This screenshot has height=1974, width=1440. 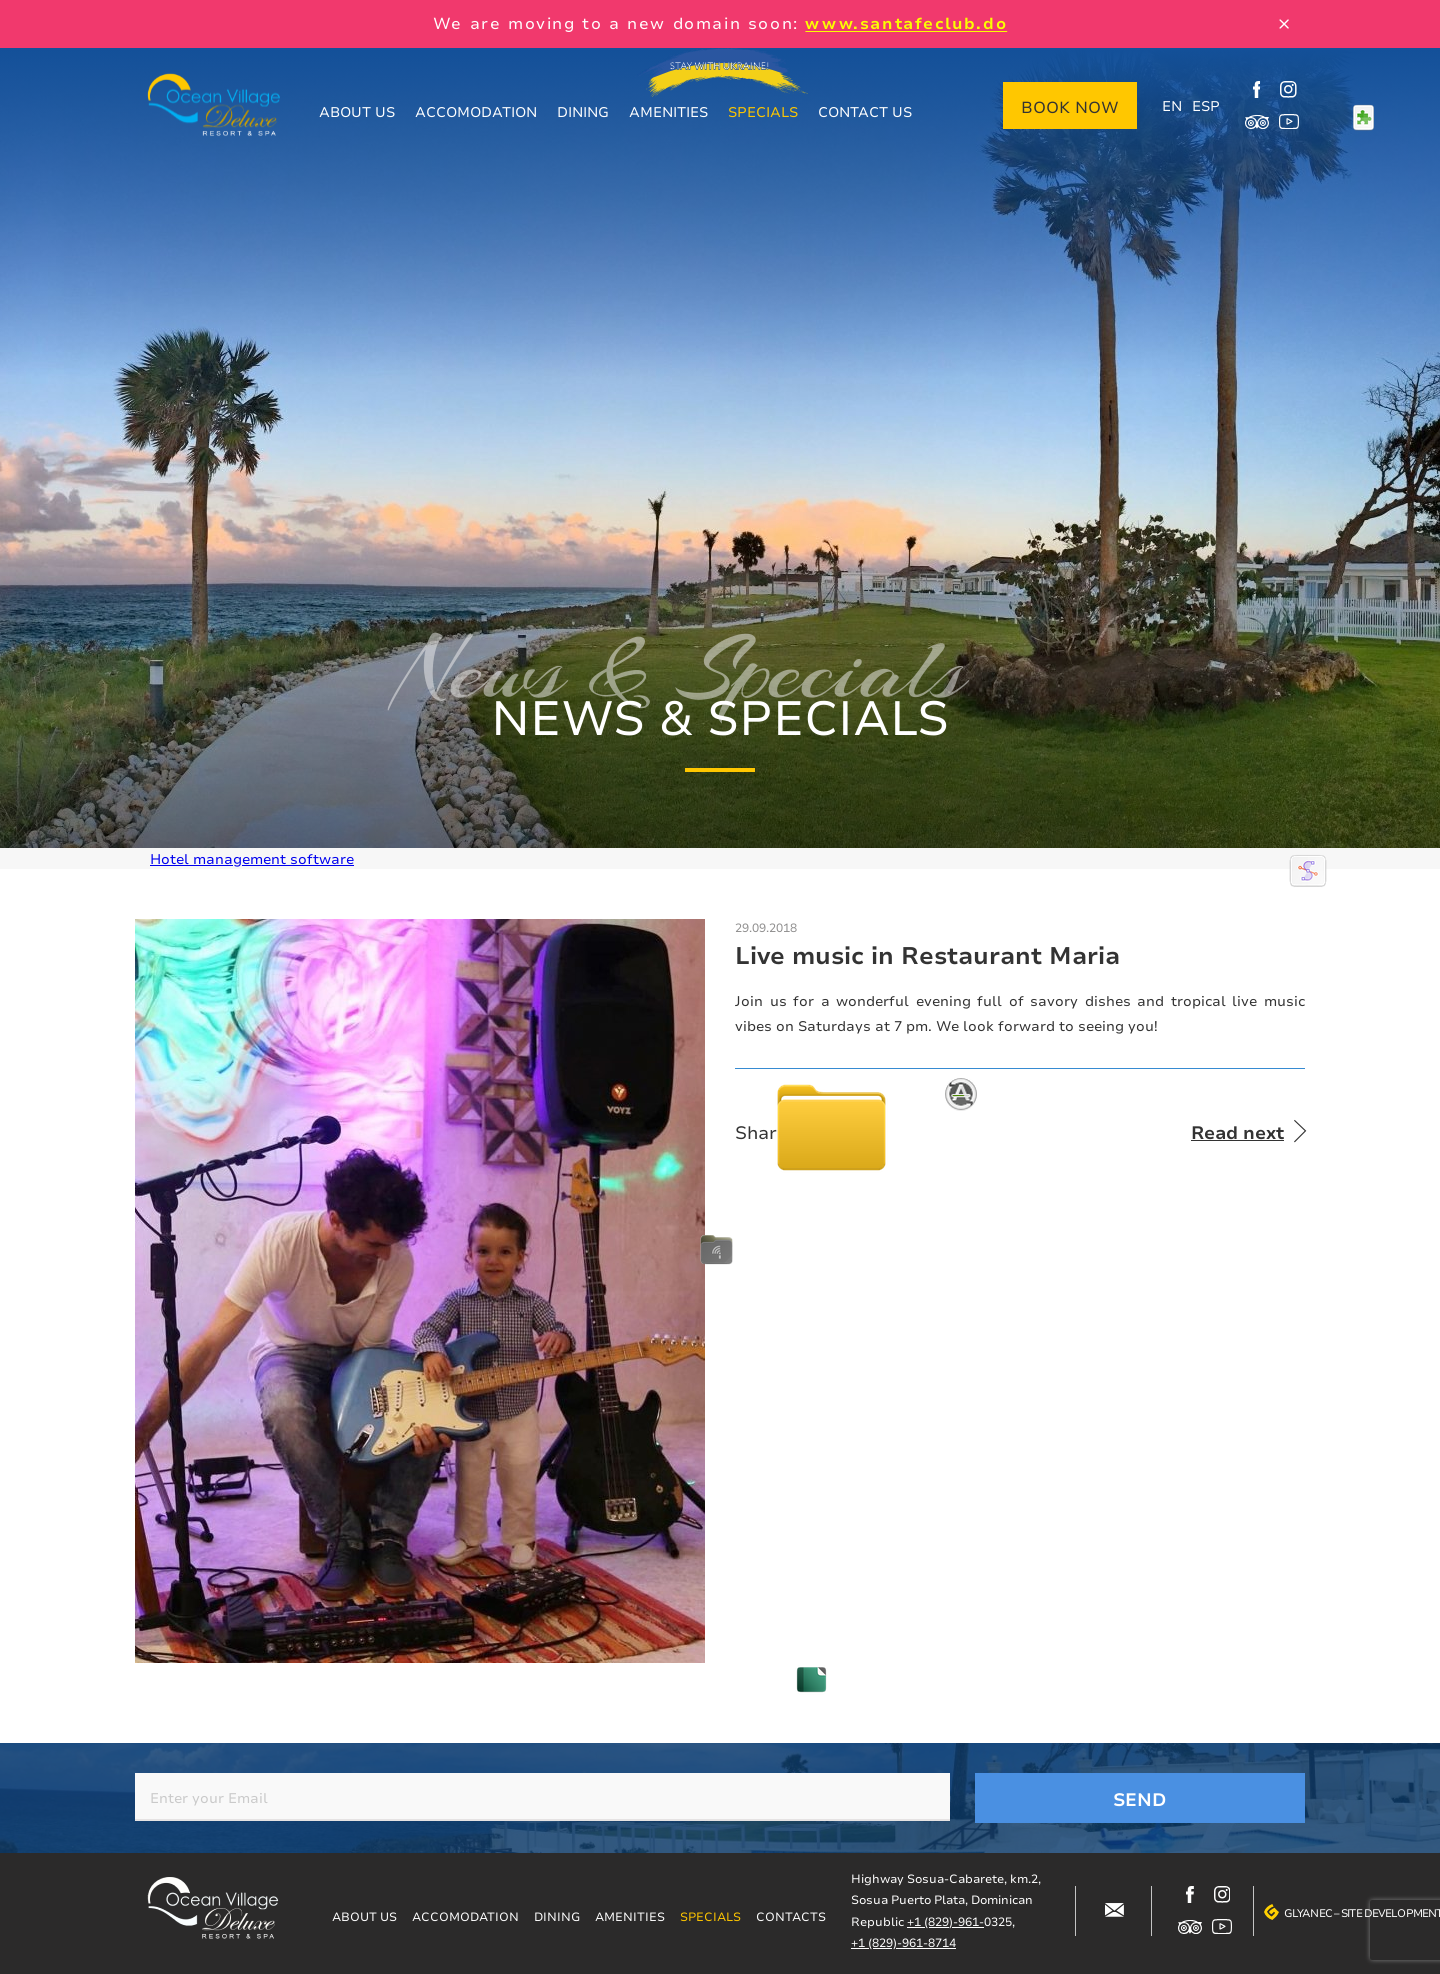 I want to click on compressed SVG vector image file, so click(x=1308, y=870).